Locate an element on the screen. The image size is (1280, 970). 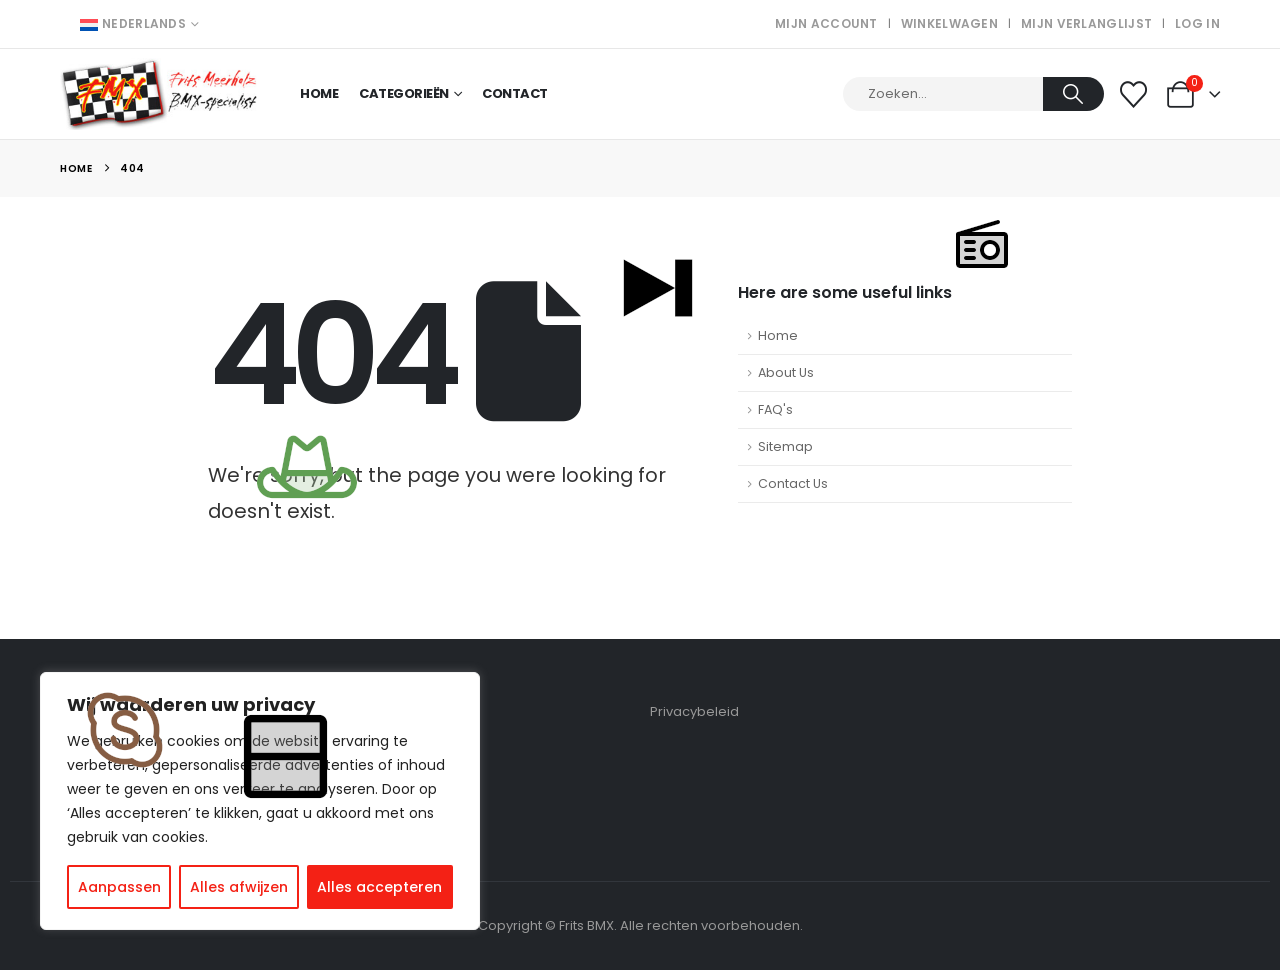
select western or country theme is located at coordinates (307, 470).